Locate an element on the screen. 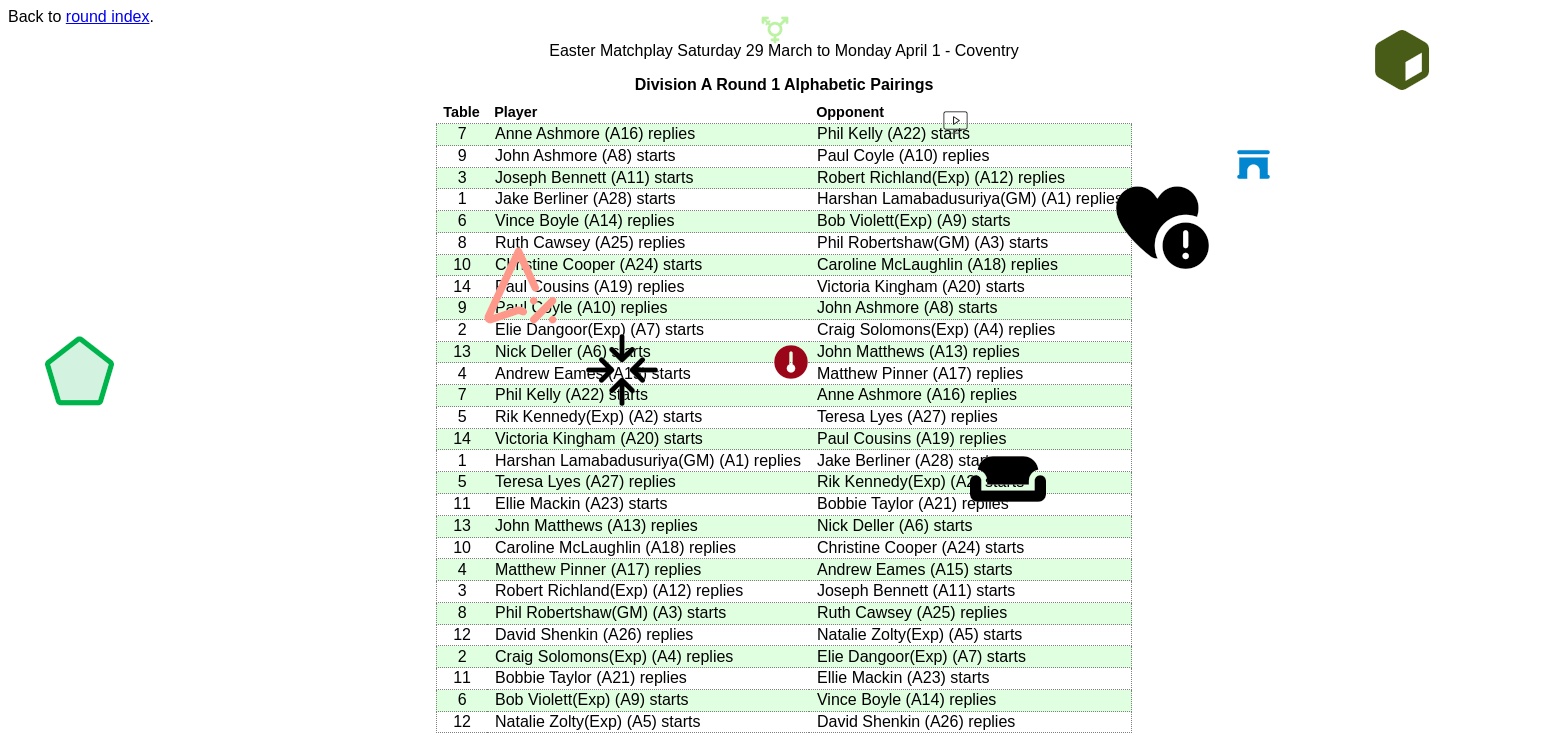  collapse or minimize content from all sides is located at coordinates (622, 370).